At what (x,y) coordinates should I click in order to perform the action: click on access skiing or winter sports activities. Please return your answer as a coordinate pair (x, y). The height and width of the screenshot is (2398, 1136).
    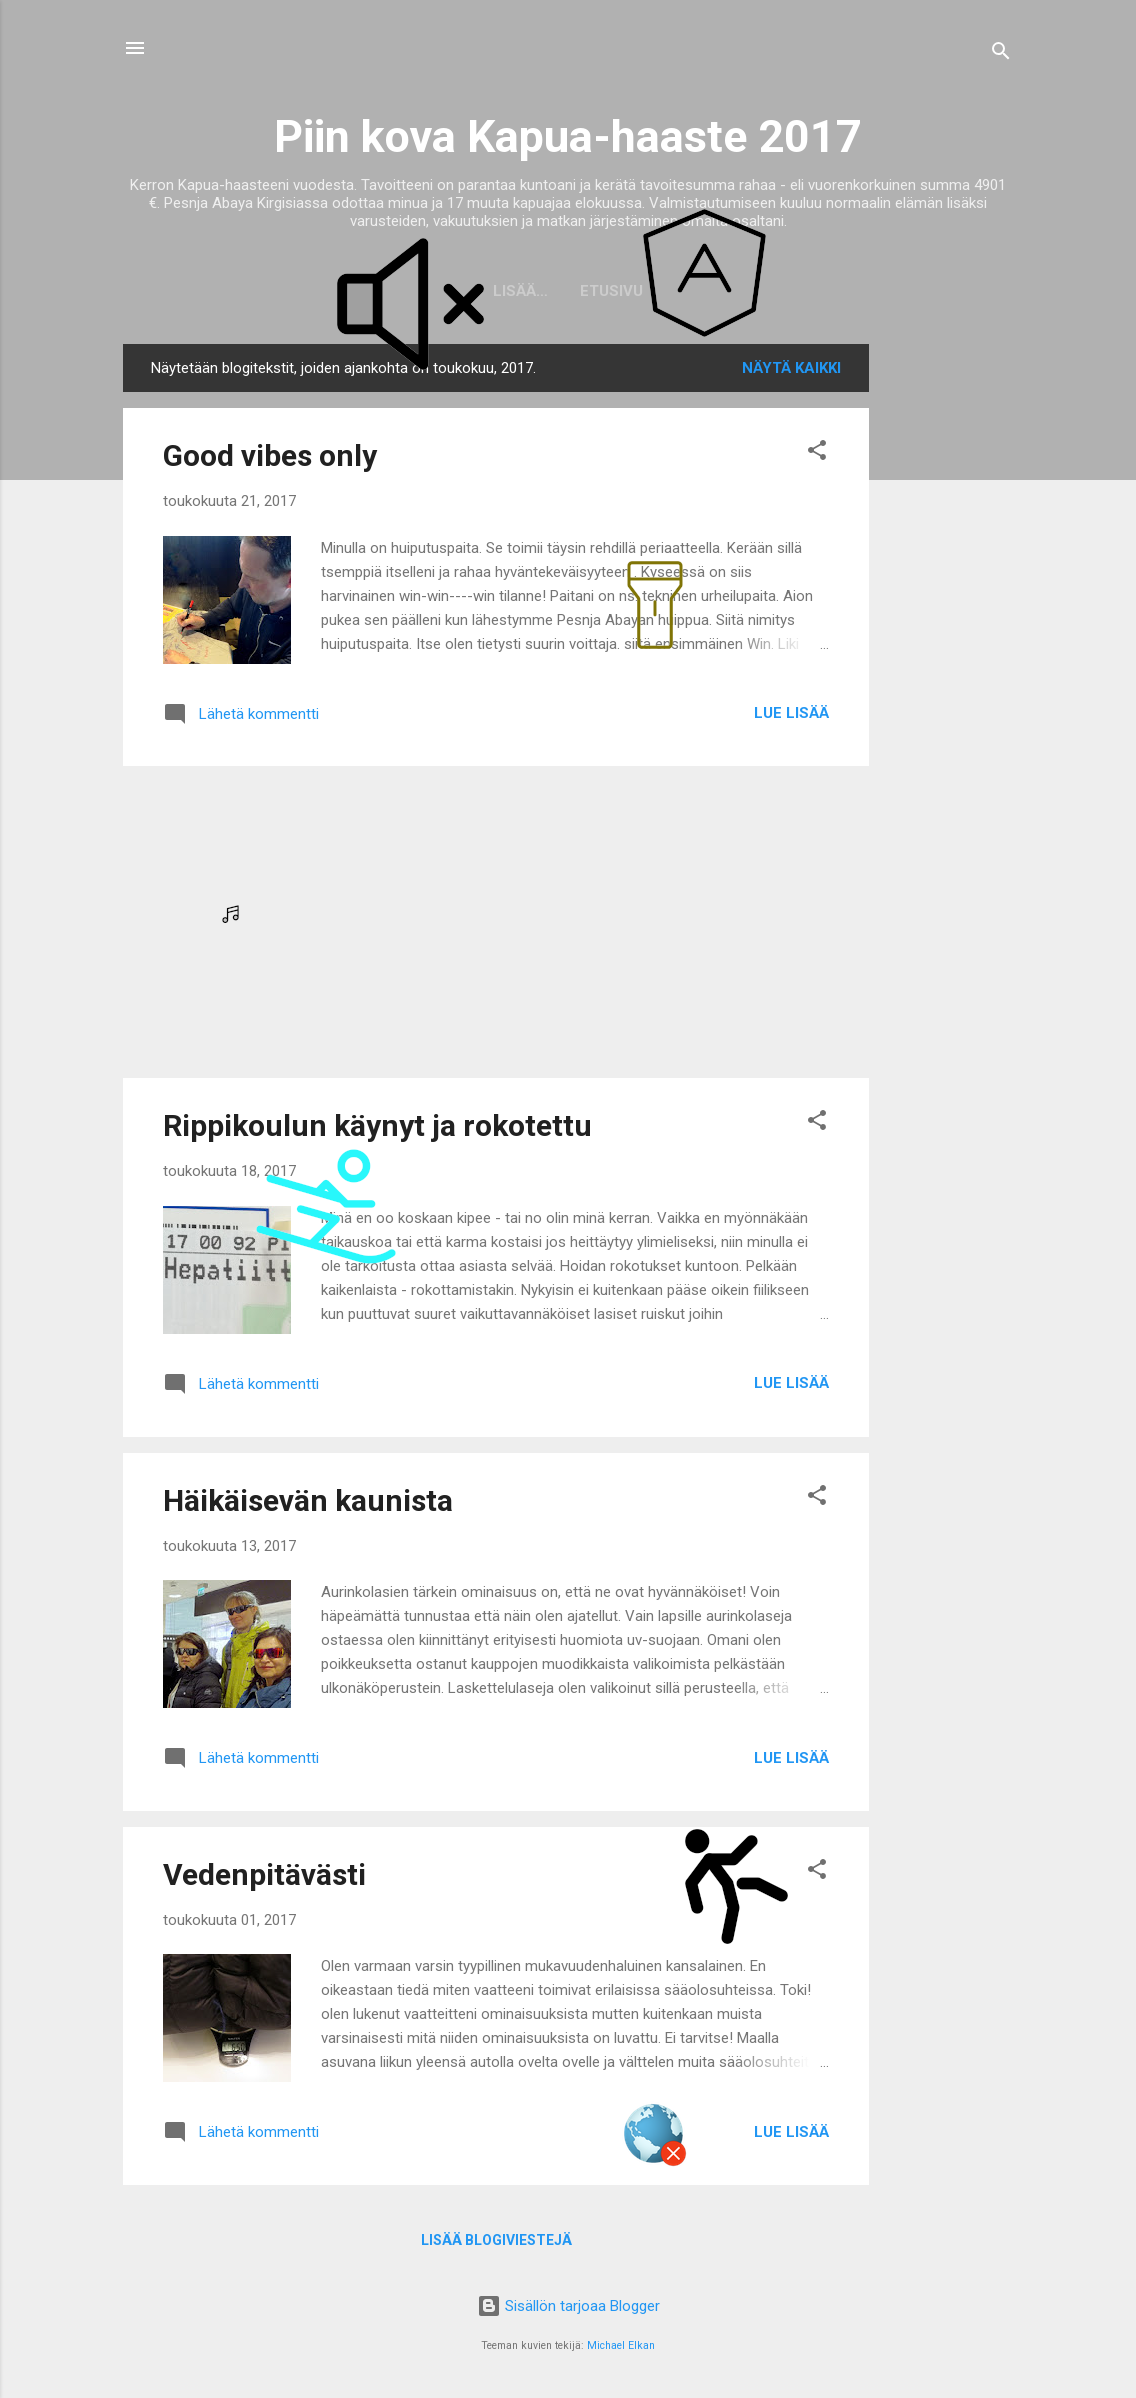
    Looking at the image, I should click on (326, 1209).